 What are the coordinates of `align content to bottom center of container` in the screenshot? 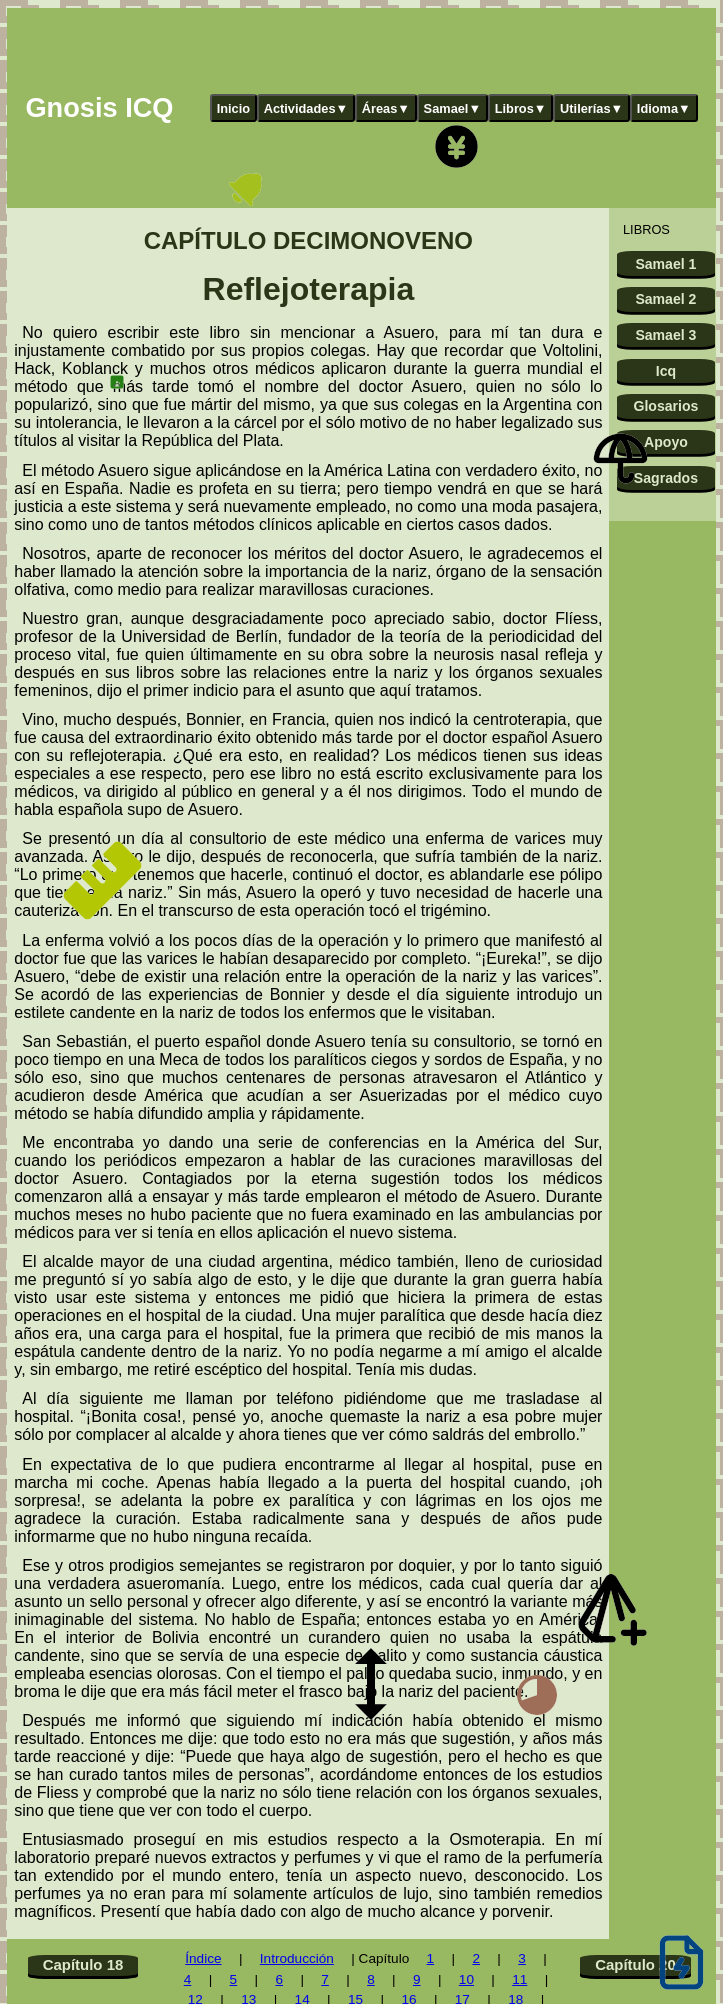 It's located at (117, 382).